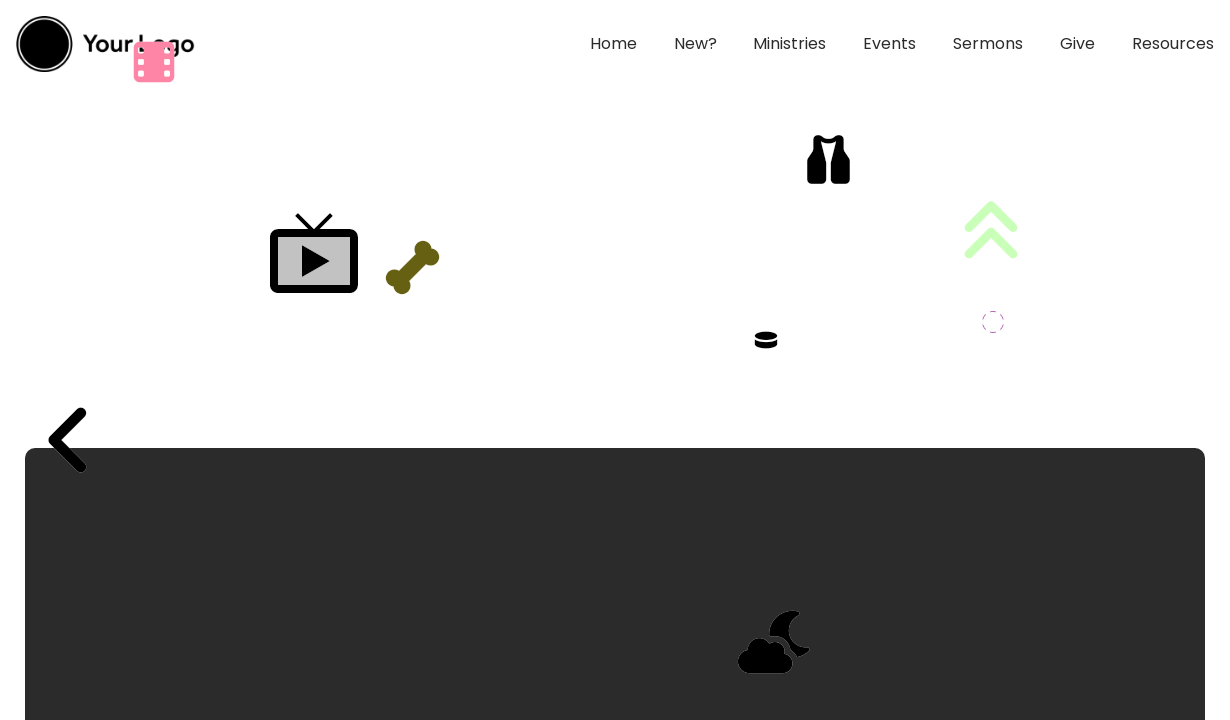  What do you see at coordinates (154, 62) in the screenshot?
I see `access video or film content` at bounding box center [154, 62].